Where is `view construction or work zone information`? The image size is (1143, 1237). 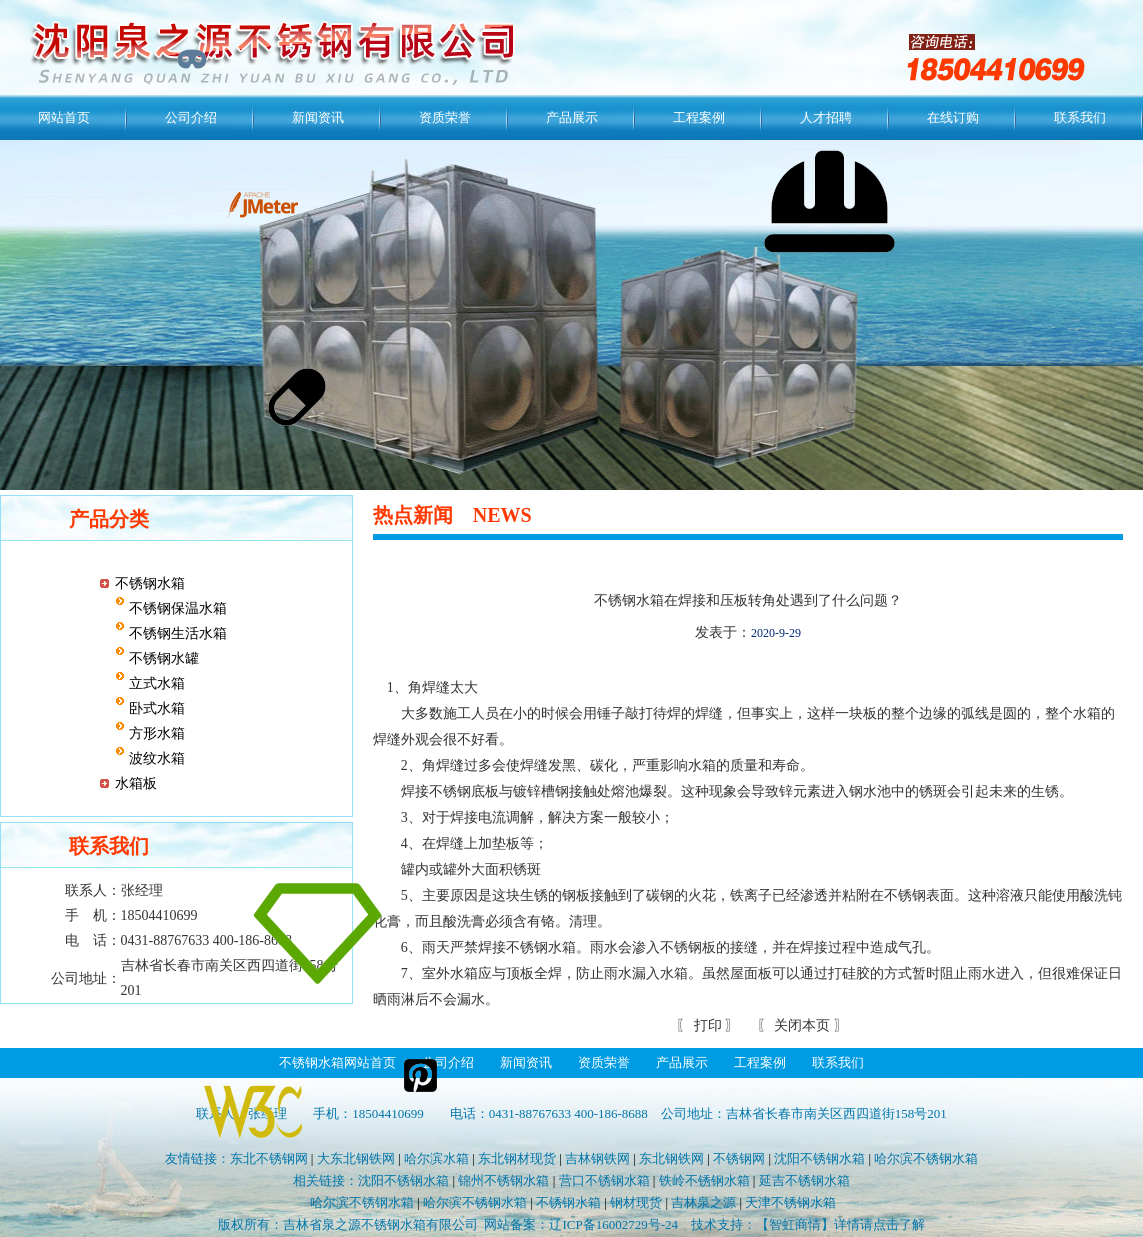 view construction or work zone information is located at coordinates (829, 201).